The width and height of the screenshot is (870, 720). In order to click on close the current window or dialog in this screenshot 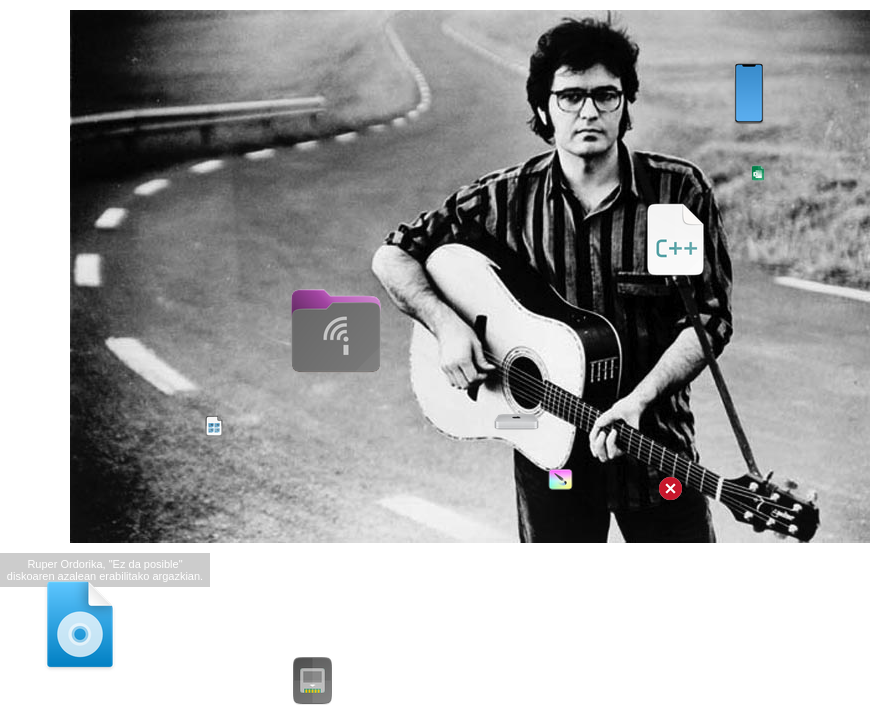, I will do `click(670, 488)`.